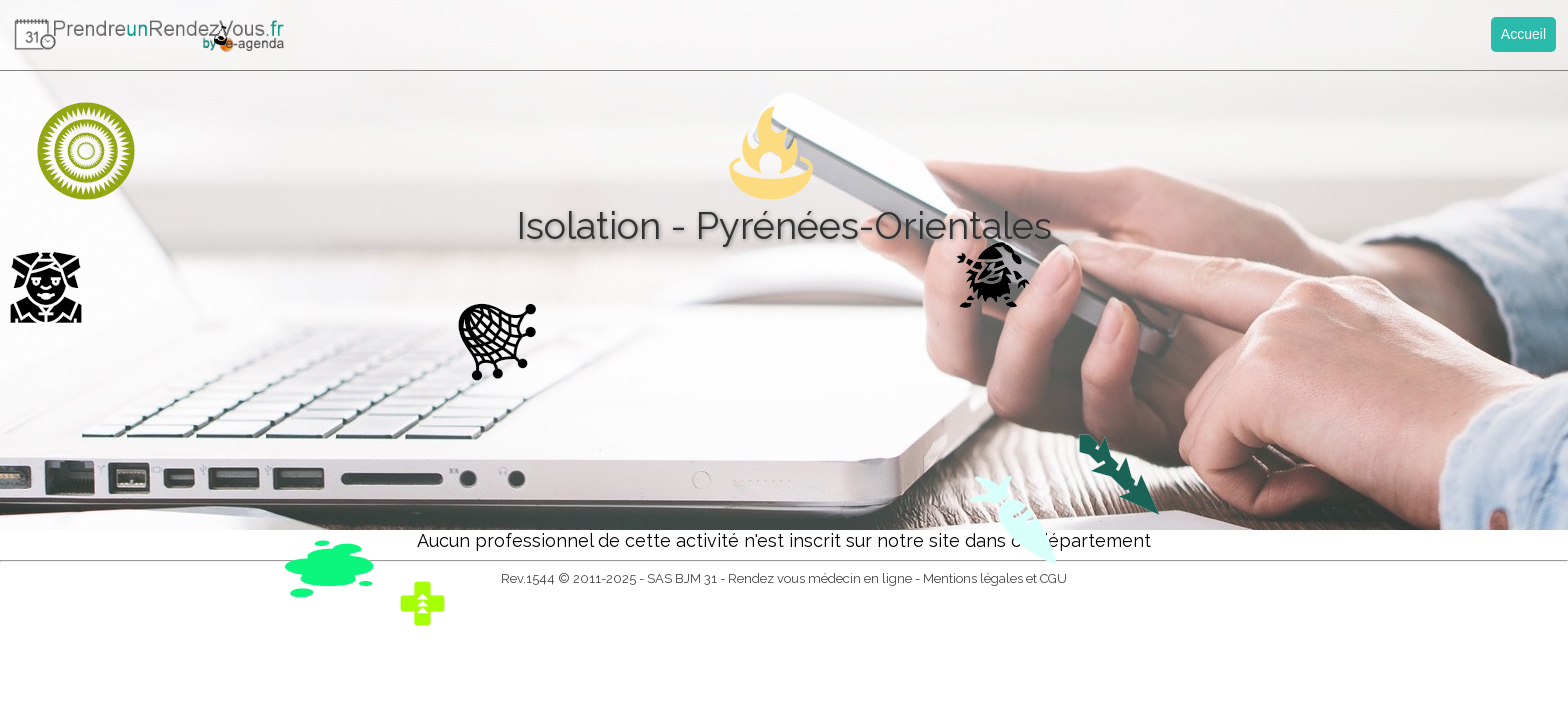  What do you see at coordinates (422, 603) in the screenshot?
I see `increase health or healing power-up` at bounding box center [422, 603].